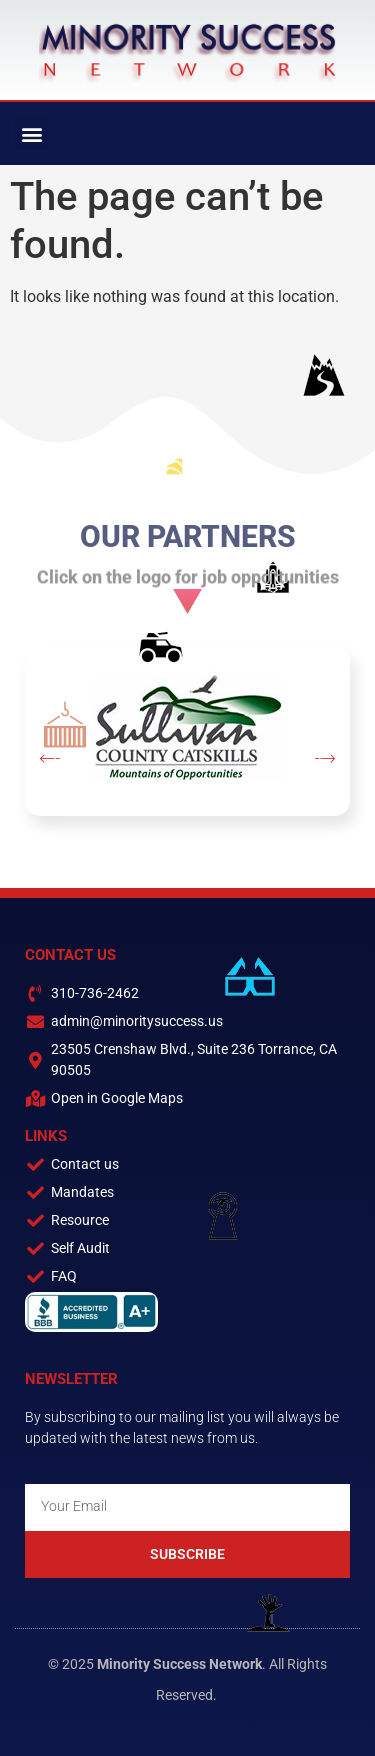 Image resolution: width=375 pixels, height=1756 pixels. Describe the element at coordinates (273, 577) in the screenshot. I see `launch or deploy an application` at that location.